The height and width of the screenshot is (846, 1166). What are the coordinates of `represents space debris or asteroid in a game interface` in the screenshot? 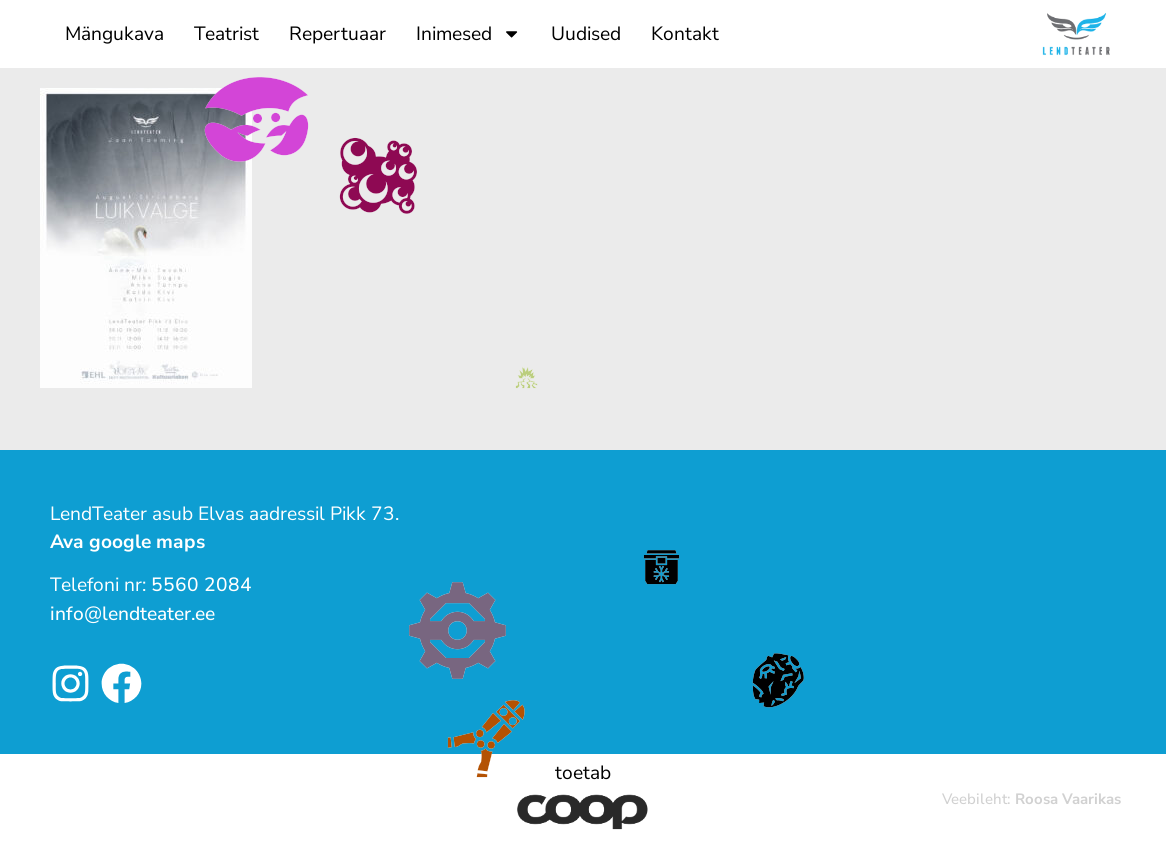 It's located at (776, 679).